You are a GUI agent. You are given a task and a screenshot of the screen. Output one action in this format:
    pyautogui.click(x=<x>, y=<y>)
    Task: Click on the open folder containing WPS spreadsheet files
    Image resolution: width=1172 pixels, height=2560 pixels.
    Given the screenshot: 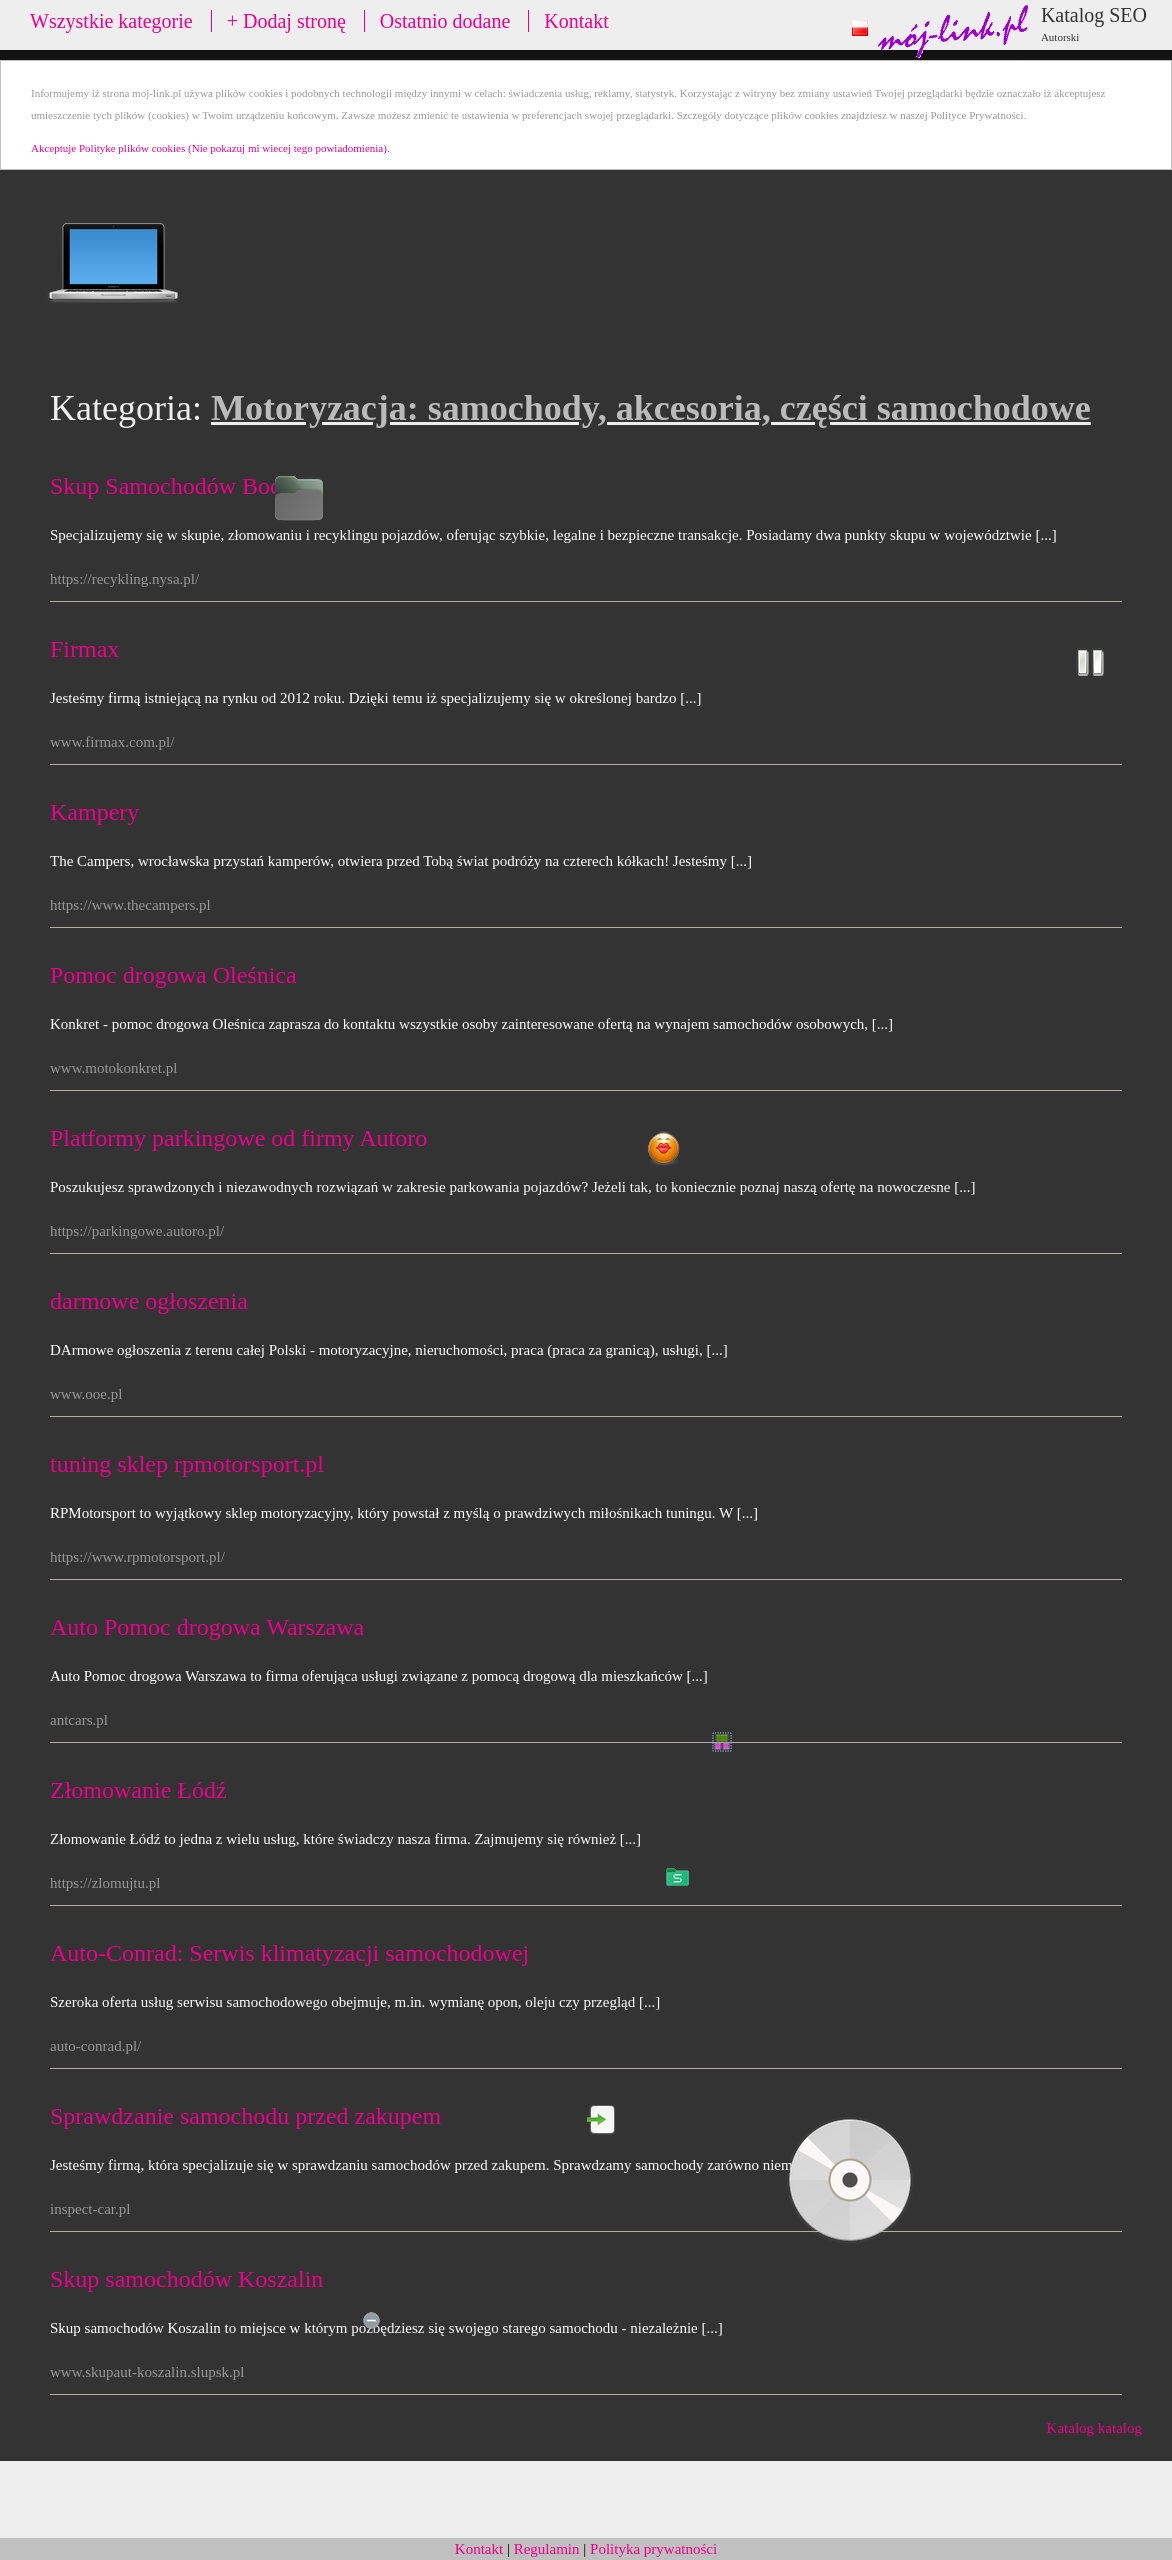 What is the action you would take?
    pyautogui.click(x=677, y=1877)
    